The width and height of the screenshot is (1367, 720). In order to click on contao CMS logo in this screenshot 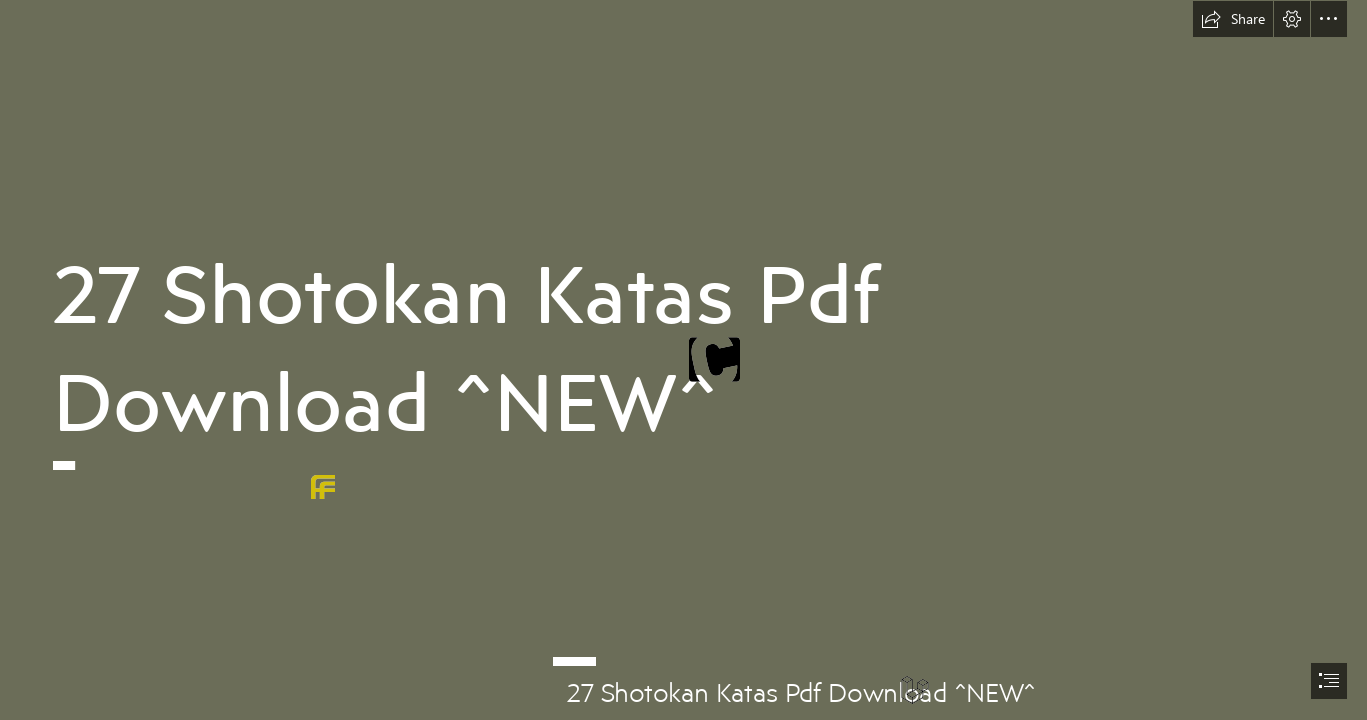, I will do `click(714, 359)`.